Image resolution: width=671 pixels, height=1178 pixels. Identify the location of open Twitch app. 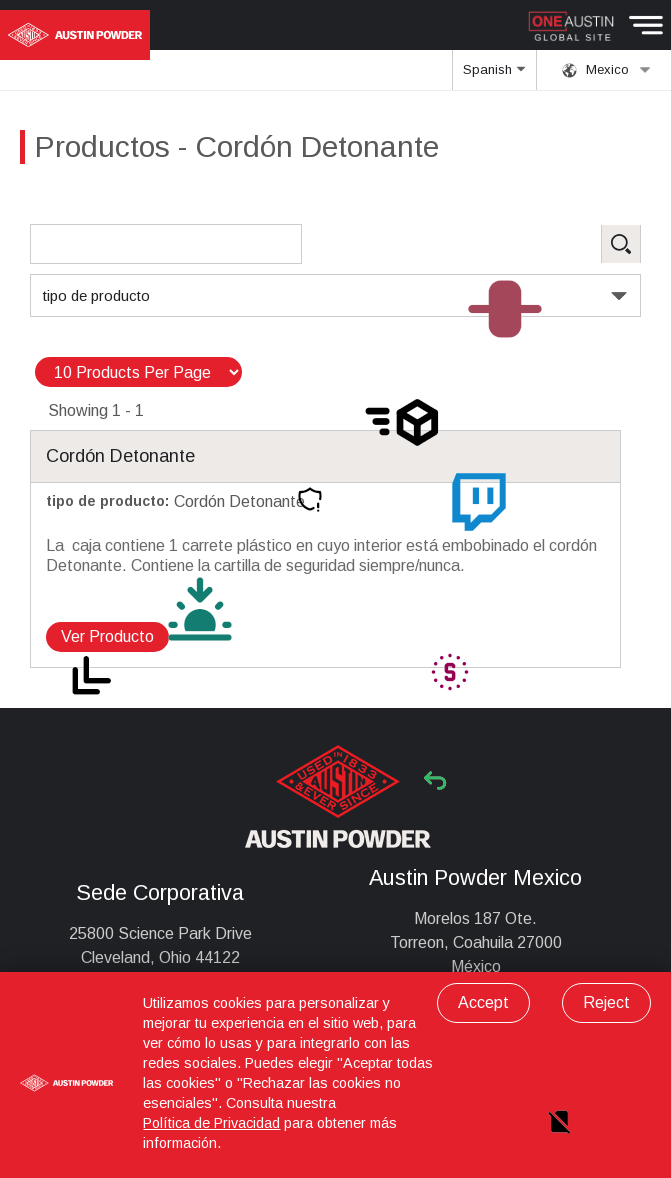
(479, 502).